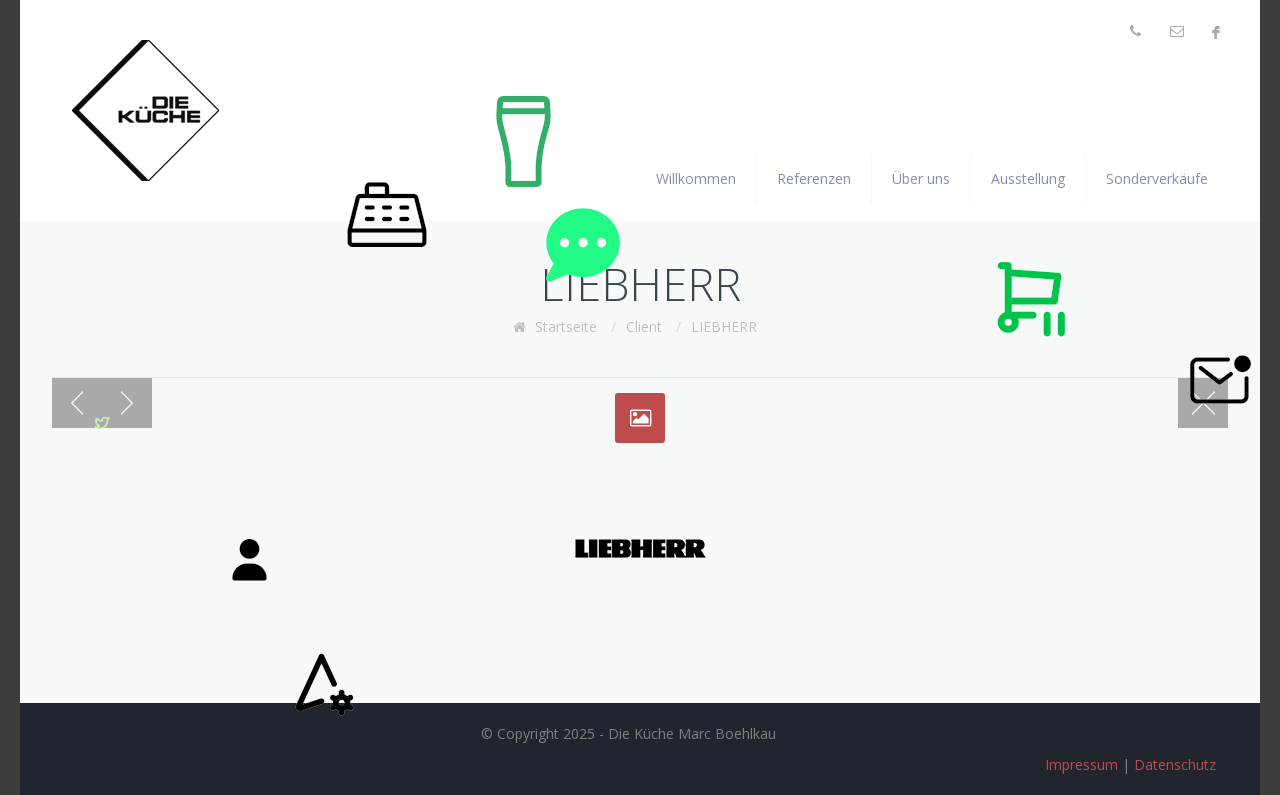 The width and height of the screenshot is (1280, 795). What do you see at coordinates (583, 245) in the screenshot?
I see `open chat or messaging` at bounding box center [583, 245].